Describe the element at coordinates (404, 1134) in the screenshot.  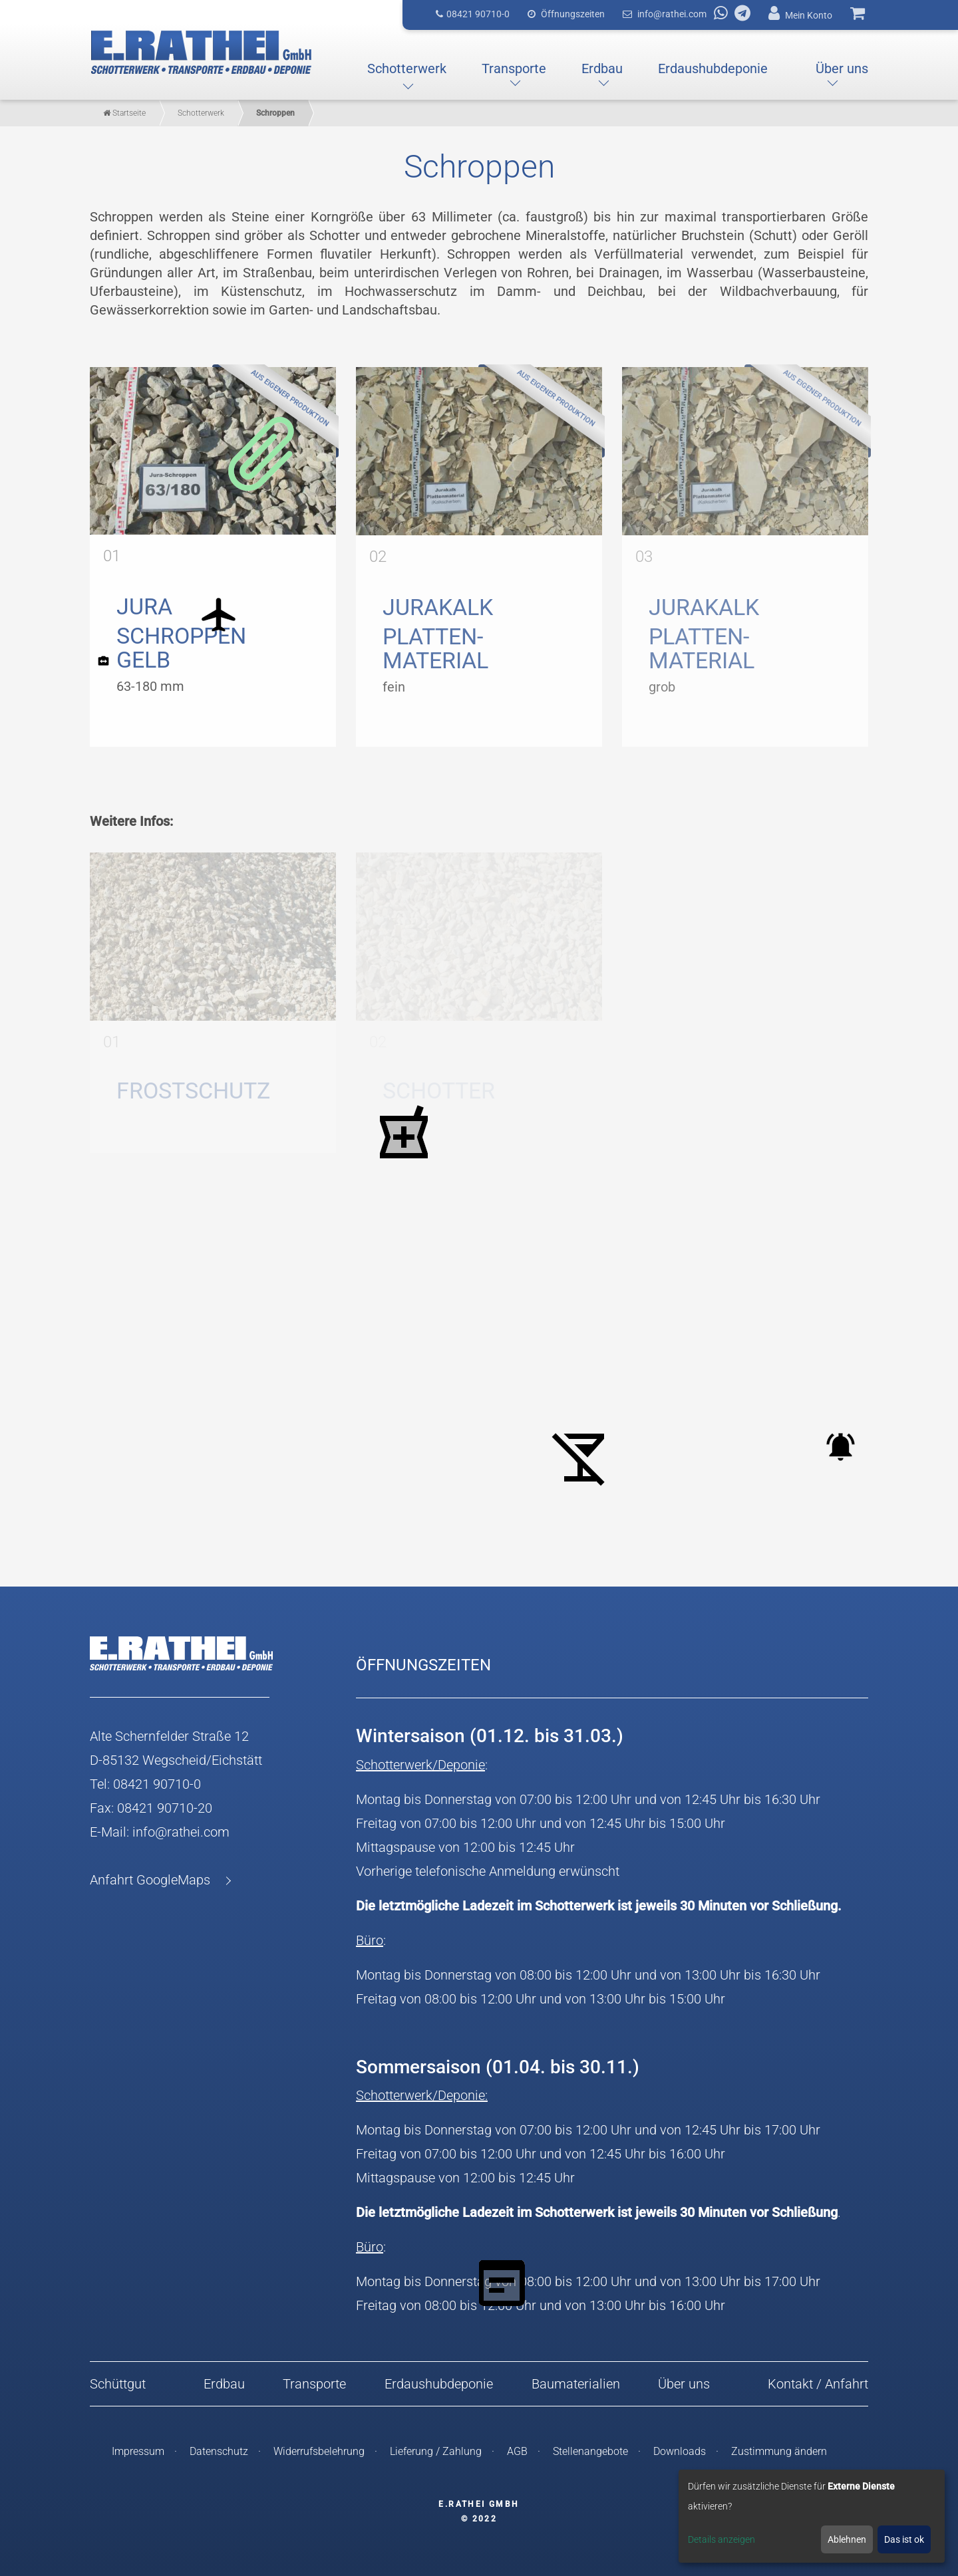
I see `find nearby pharmacies` at that location.